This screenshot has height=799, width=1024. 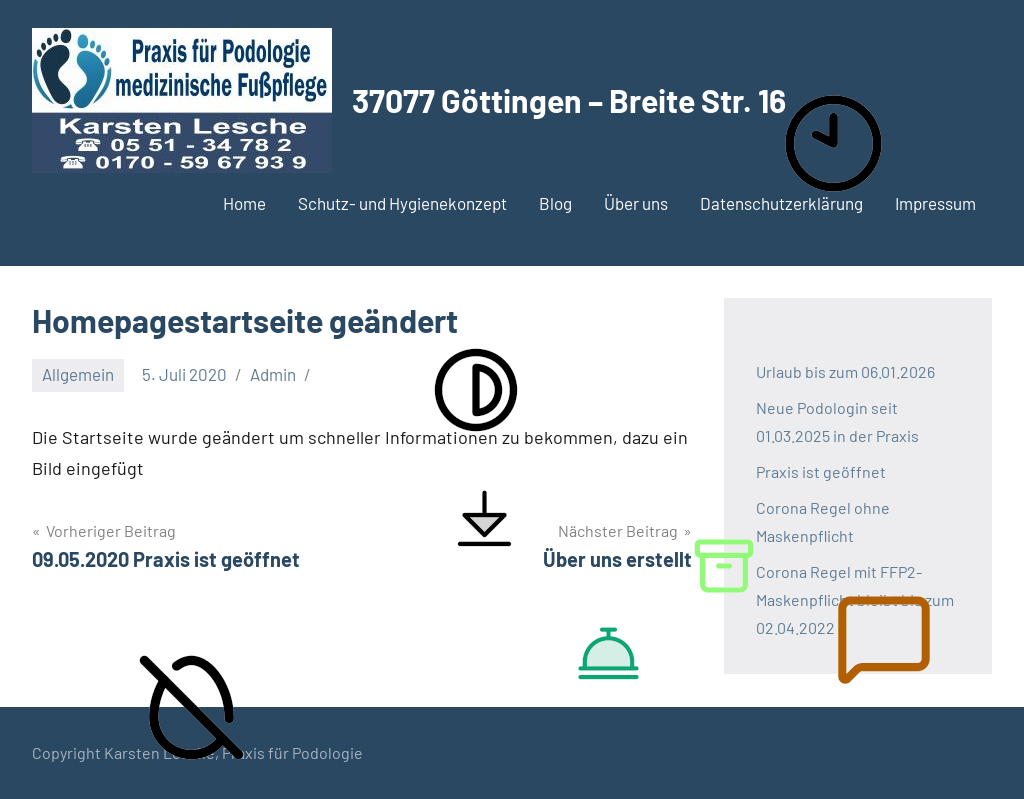 I want to click on adjust display contrast settings, so click(x=476, y=390).